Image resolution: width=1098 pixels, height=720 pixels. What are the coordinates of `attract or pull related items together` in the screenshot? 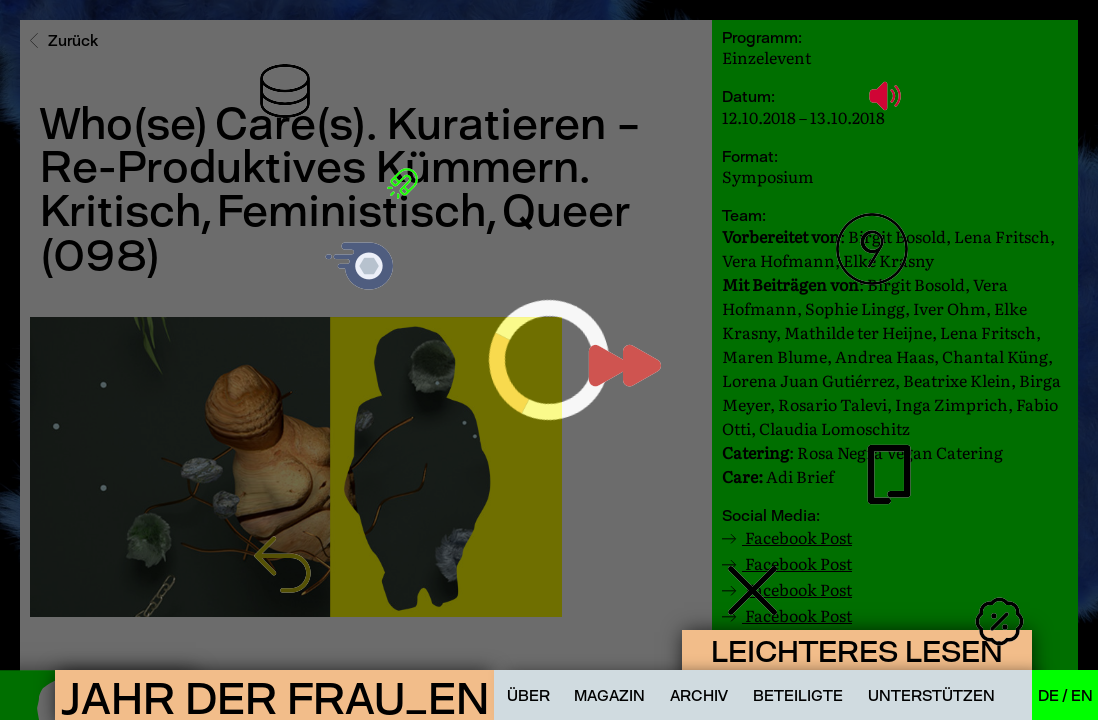 It's located at (402, 183).